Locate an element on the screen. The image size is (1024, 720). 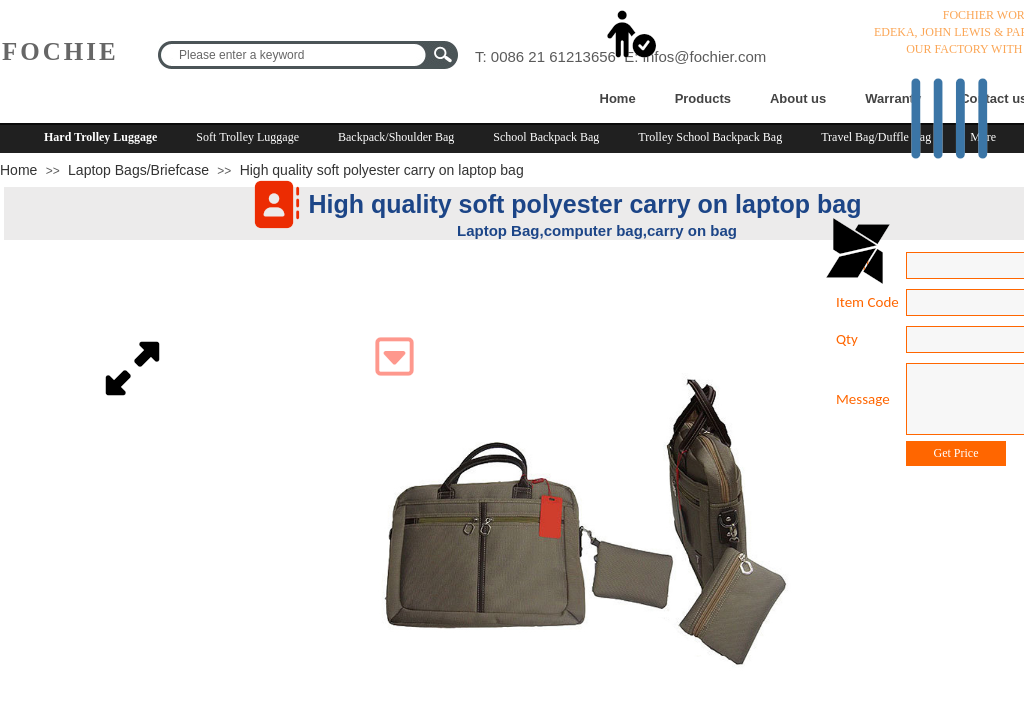
expand dropdown menu is located at coordinates (394, 356).